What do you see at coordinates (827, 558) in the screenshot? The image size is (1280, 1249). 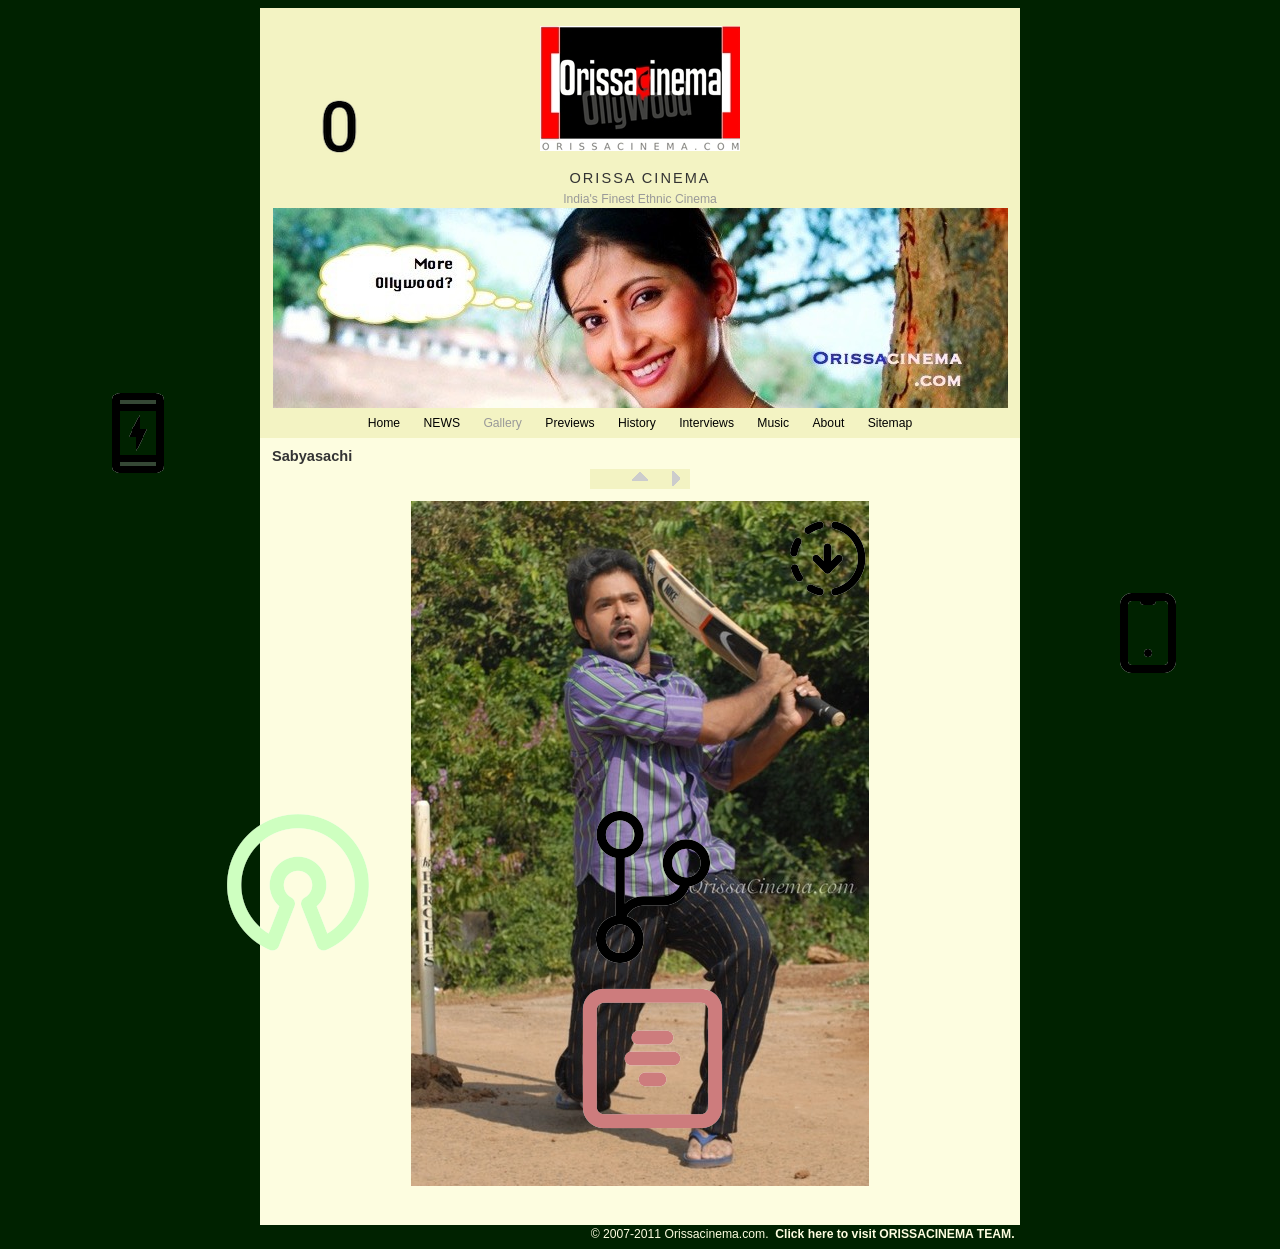 I see `indicates download in progress` at bounding box center [827, 558].